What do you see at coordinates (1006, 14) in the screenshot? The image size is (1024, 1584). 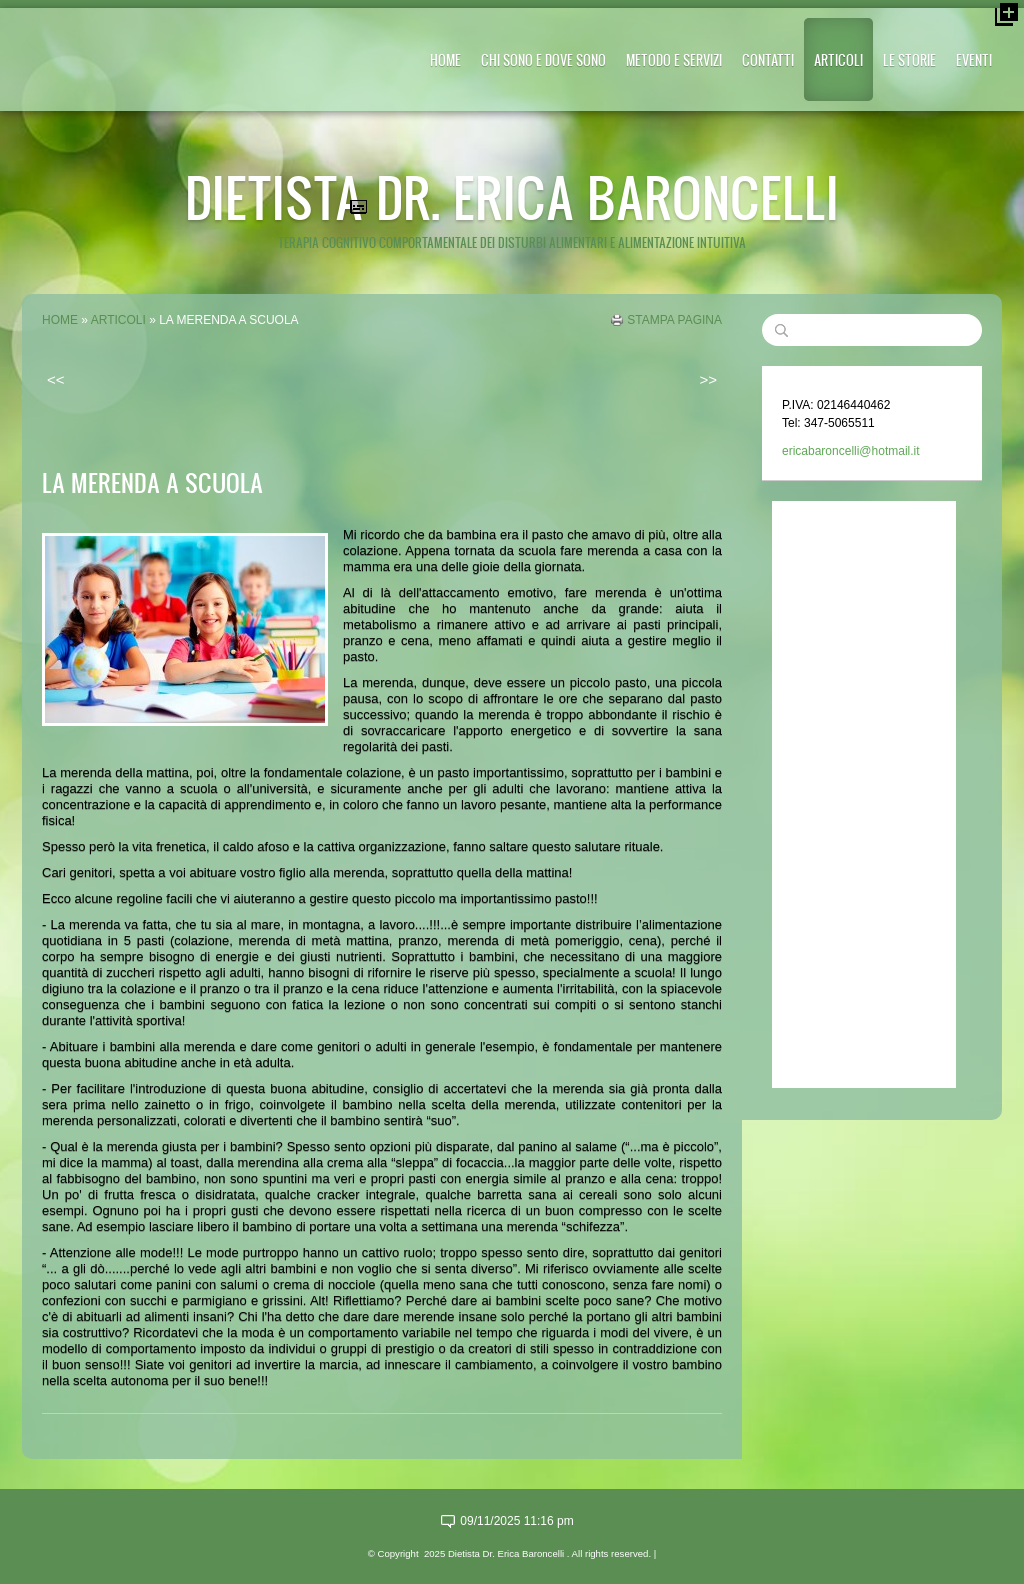 I see `add item to your library` at bounding box center [1006, 14].